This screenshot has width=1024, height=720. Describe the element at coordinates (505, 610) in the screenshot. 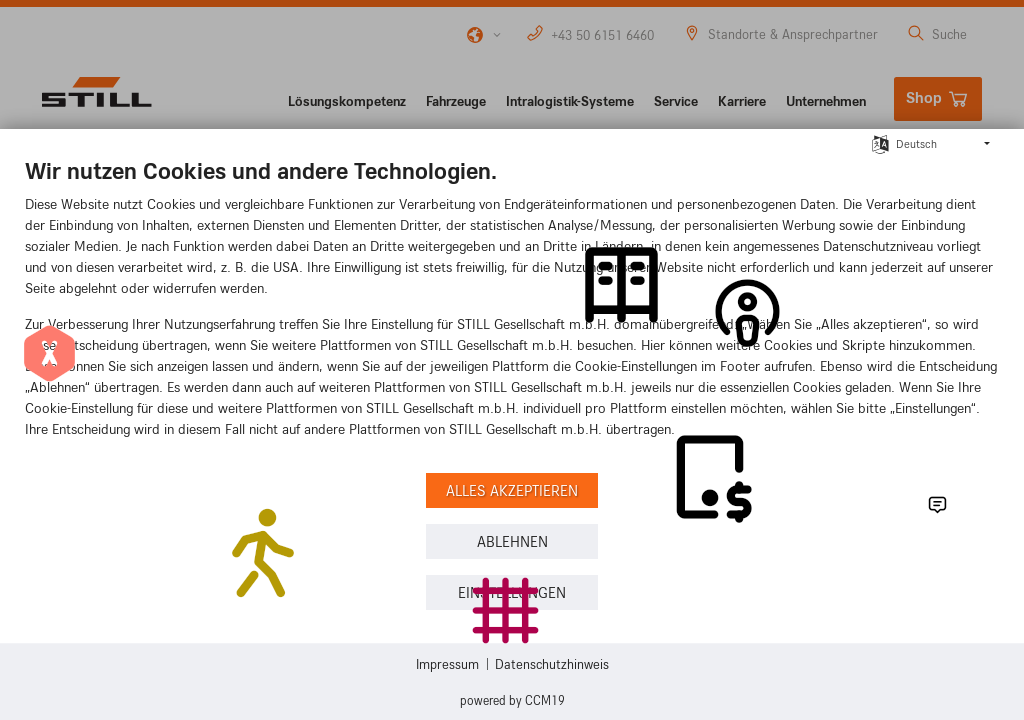

I see `view items in grid layout` at that location.